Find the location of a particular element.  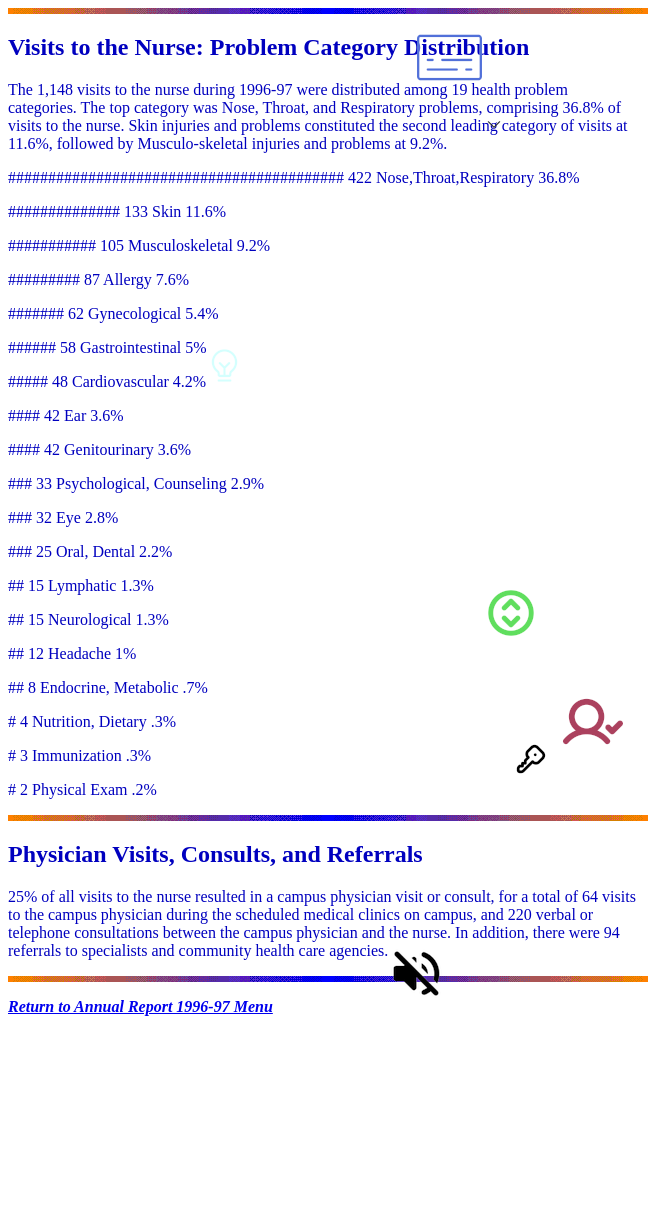

enable subtitles or closed captions is located at coordinates (449, 57).